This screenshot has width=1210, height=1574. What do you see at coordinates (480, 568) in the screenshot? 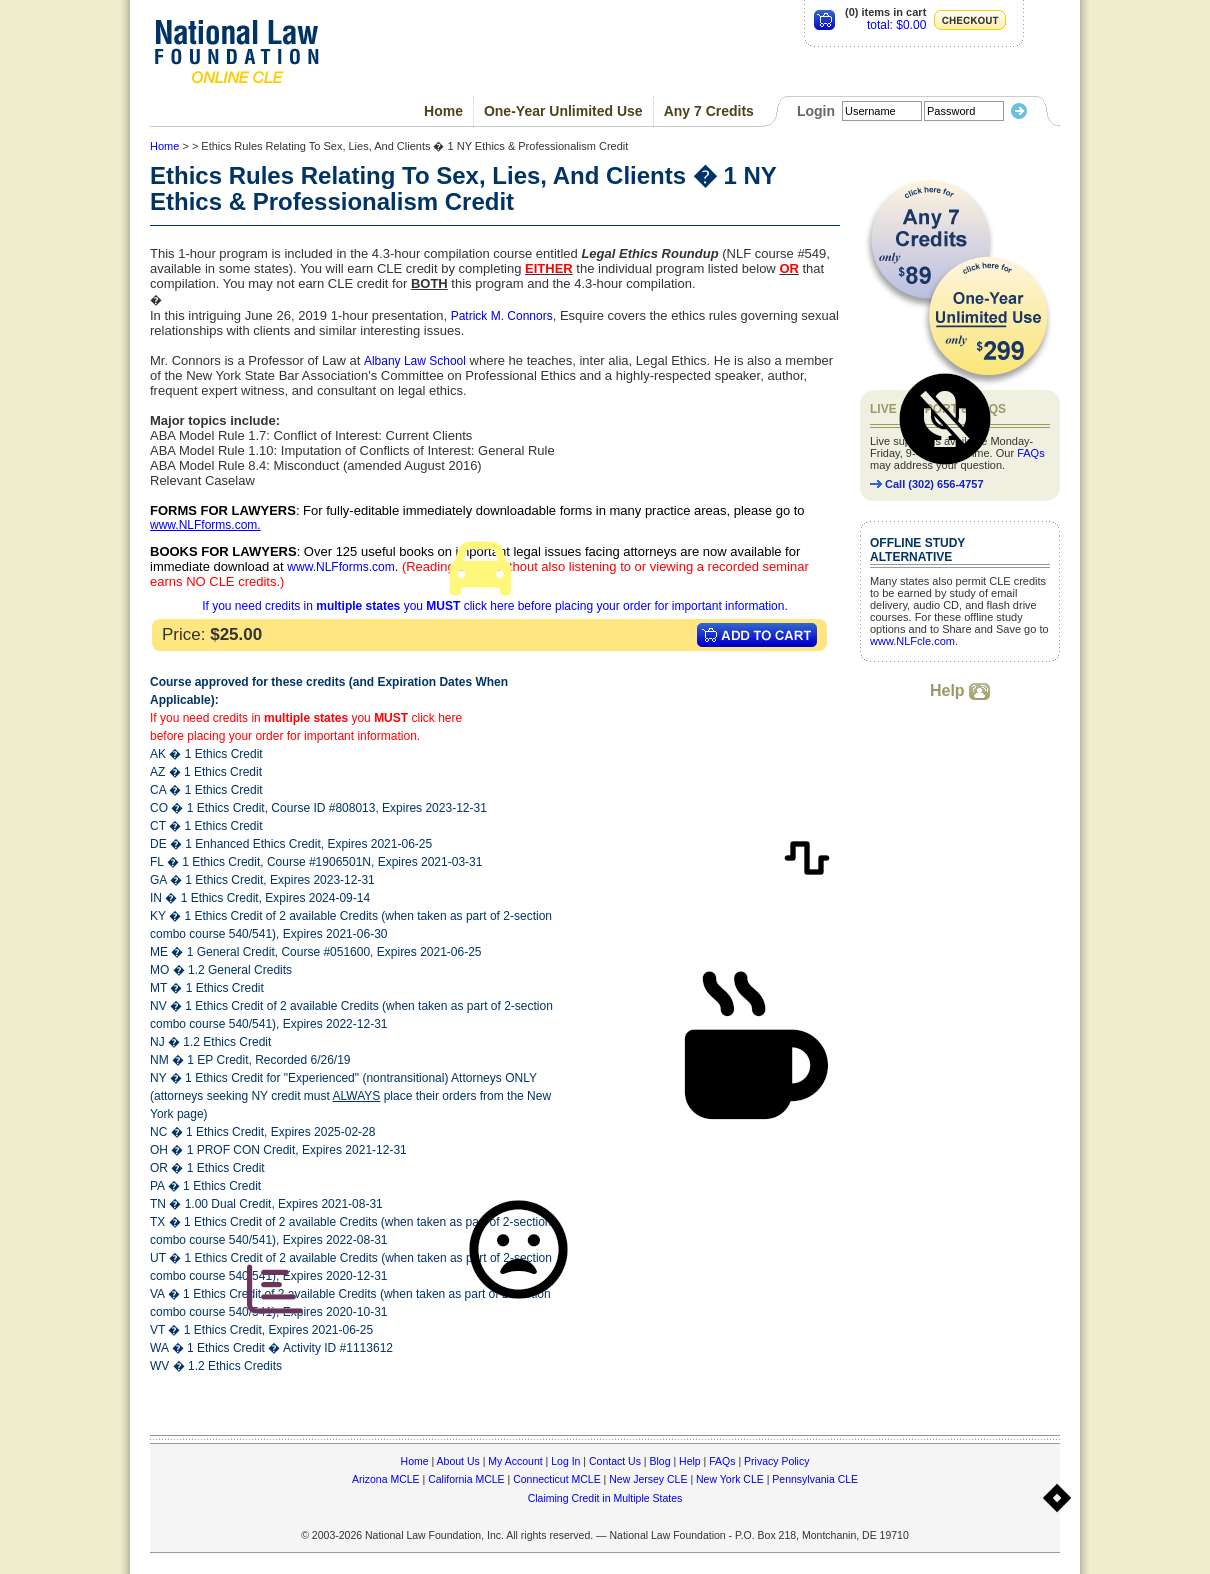
I see `select car or automobile option` at bounding box center [480, 568].